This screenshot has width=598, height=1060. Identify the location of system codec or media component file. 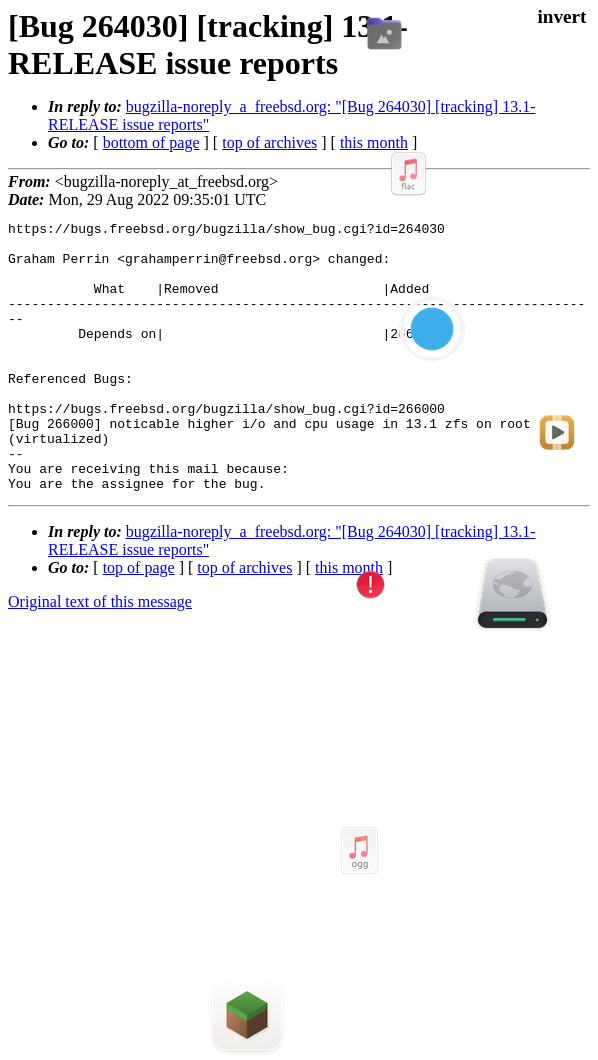
(557, 433).